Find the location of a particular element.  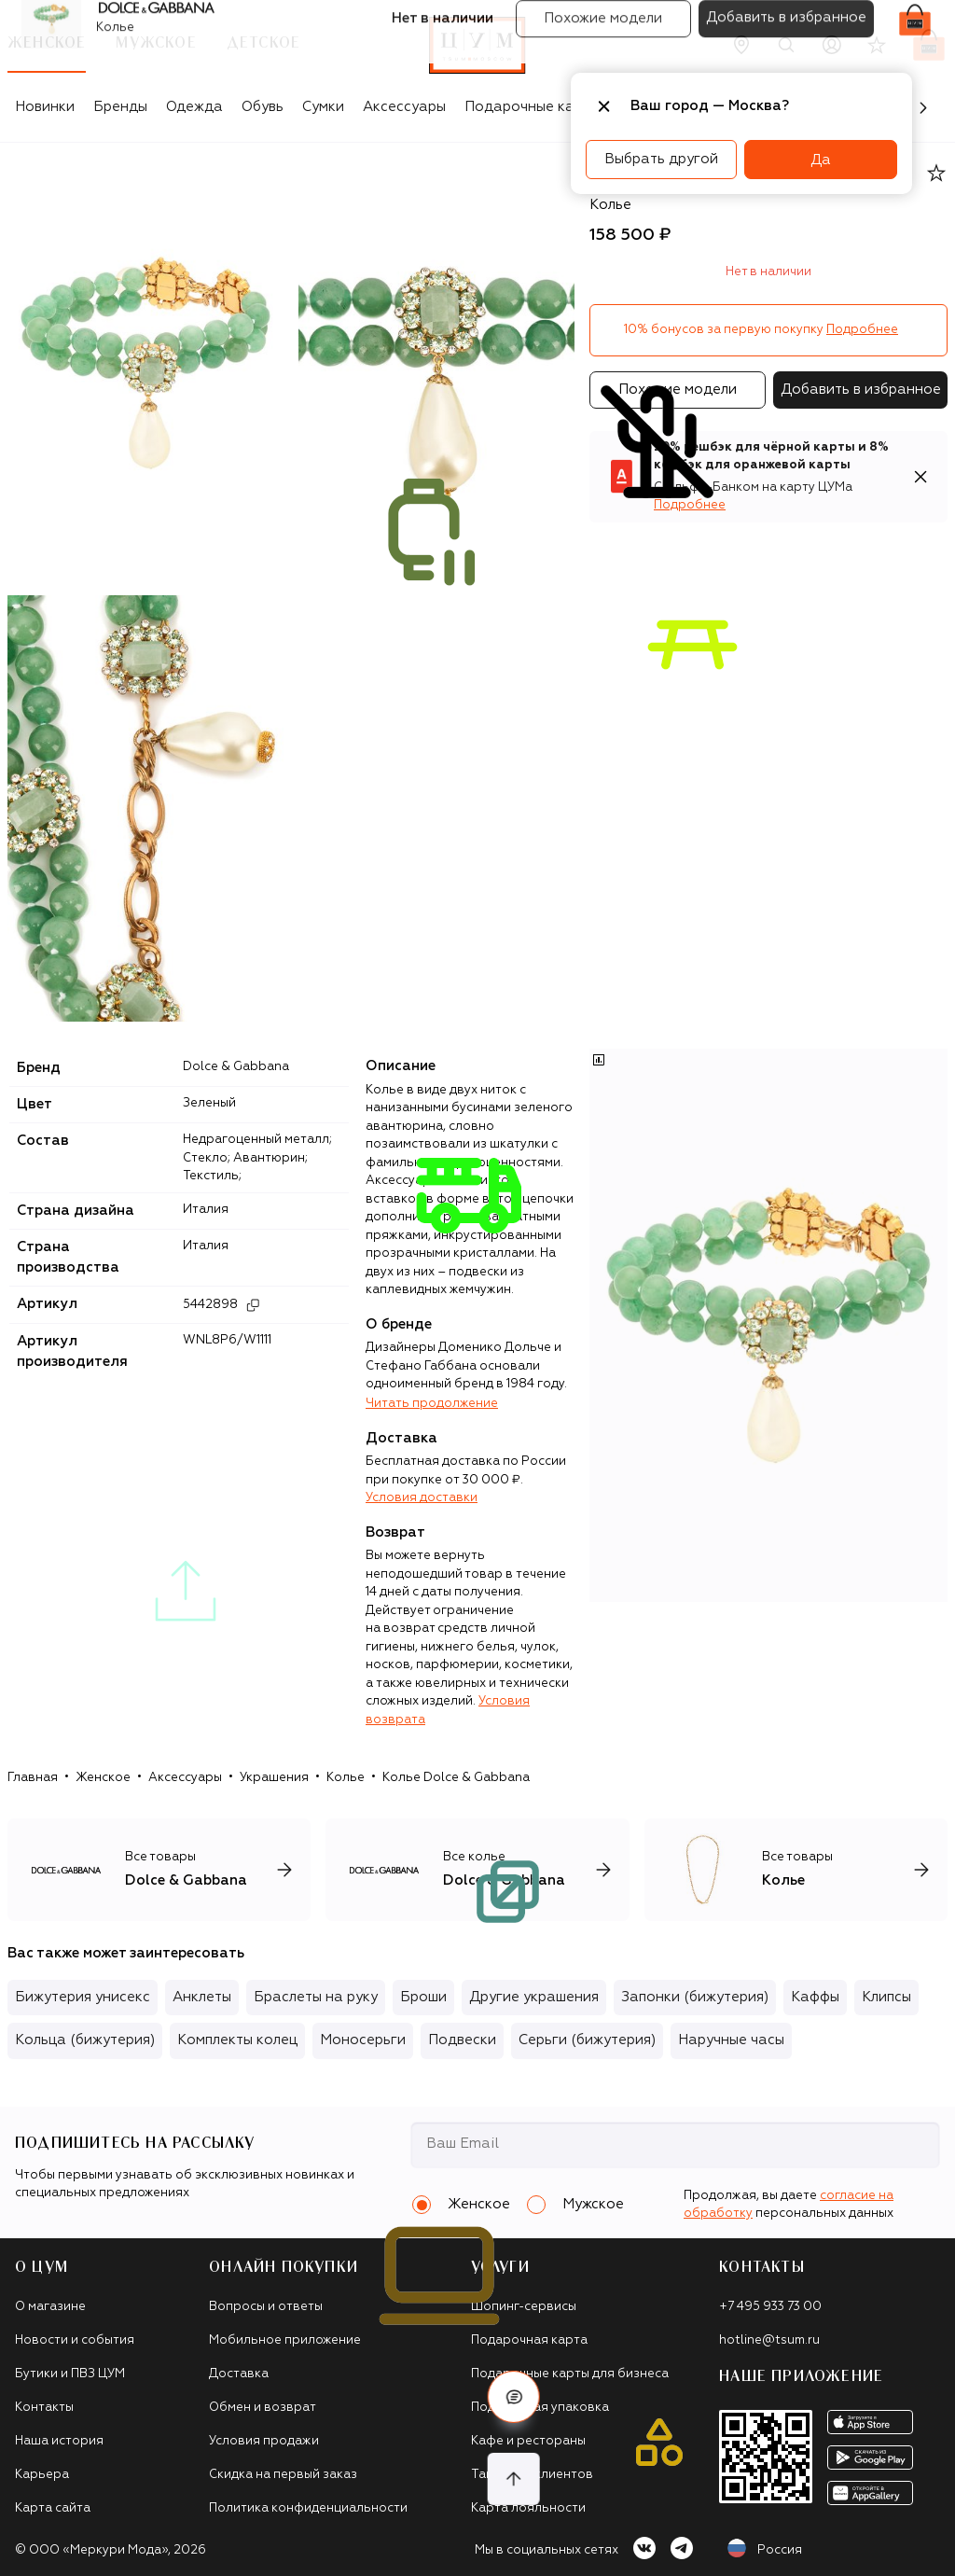

access shape tools or drawing options is located at coordinates (659, 2443).